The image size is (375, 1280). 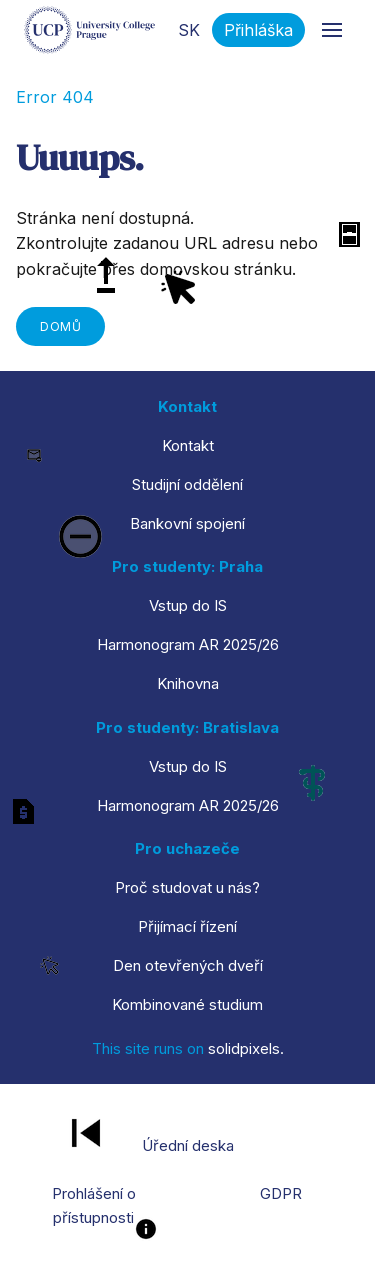 I want to click on upgrade to a newer version, so click(x=106, y=275).